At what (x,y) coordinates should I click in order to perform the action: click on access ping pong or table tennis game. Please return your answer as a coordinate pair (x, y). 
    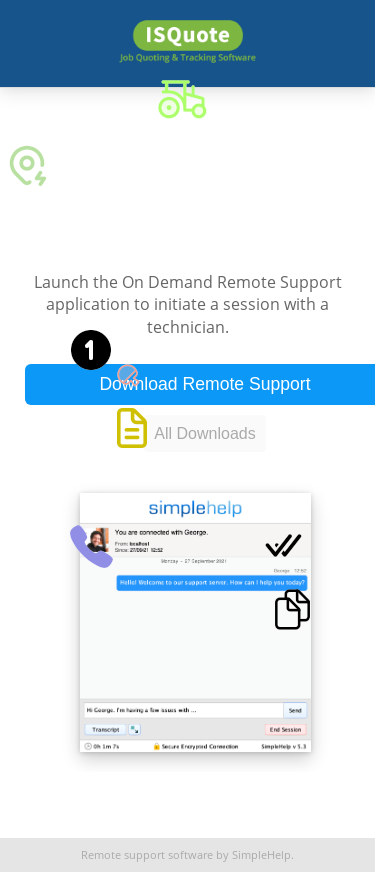
    Looking at the image, I should click on (128, 375).